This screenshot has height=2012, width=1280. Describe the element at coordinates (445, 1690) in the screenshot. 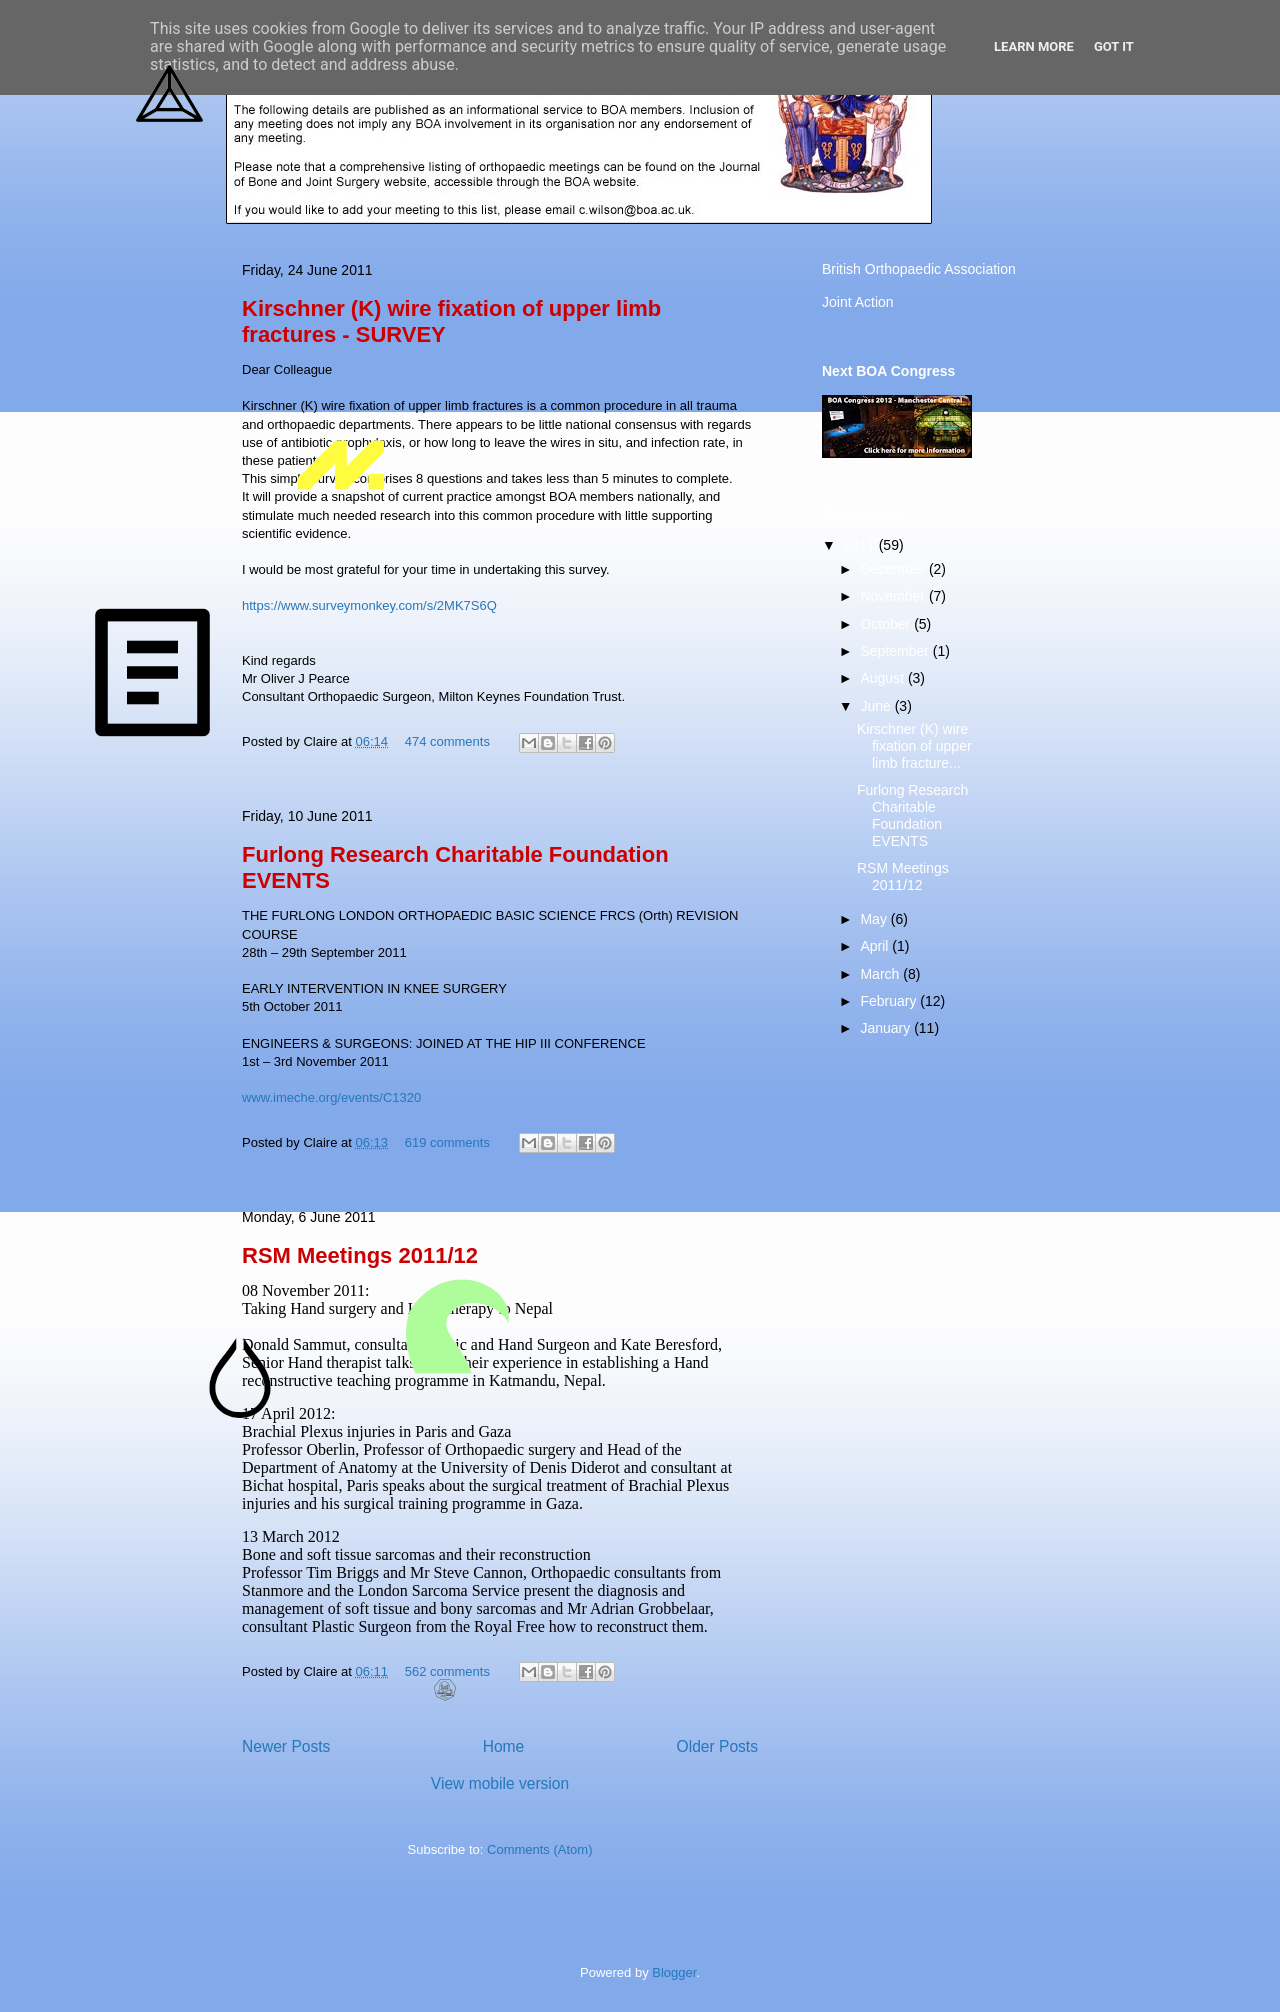

I see `open podman container management application` at that location.